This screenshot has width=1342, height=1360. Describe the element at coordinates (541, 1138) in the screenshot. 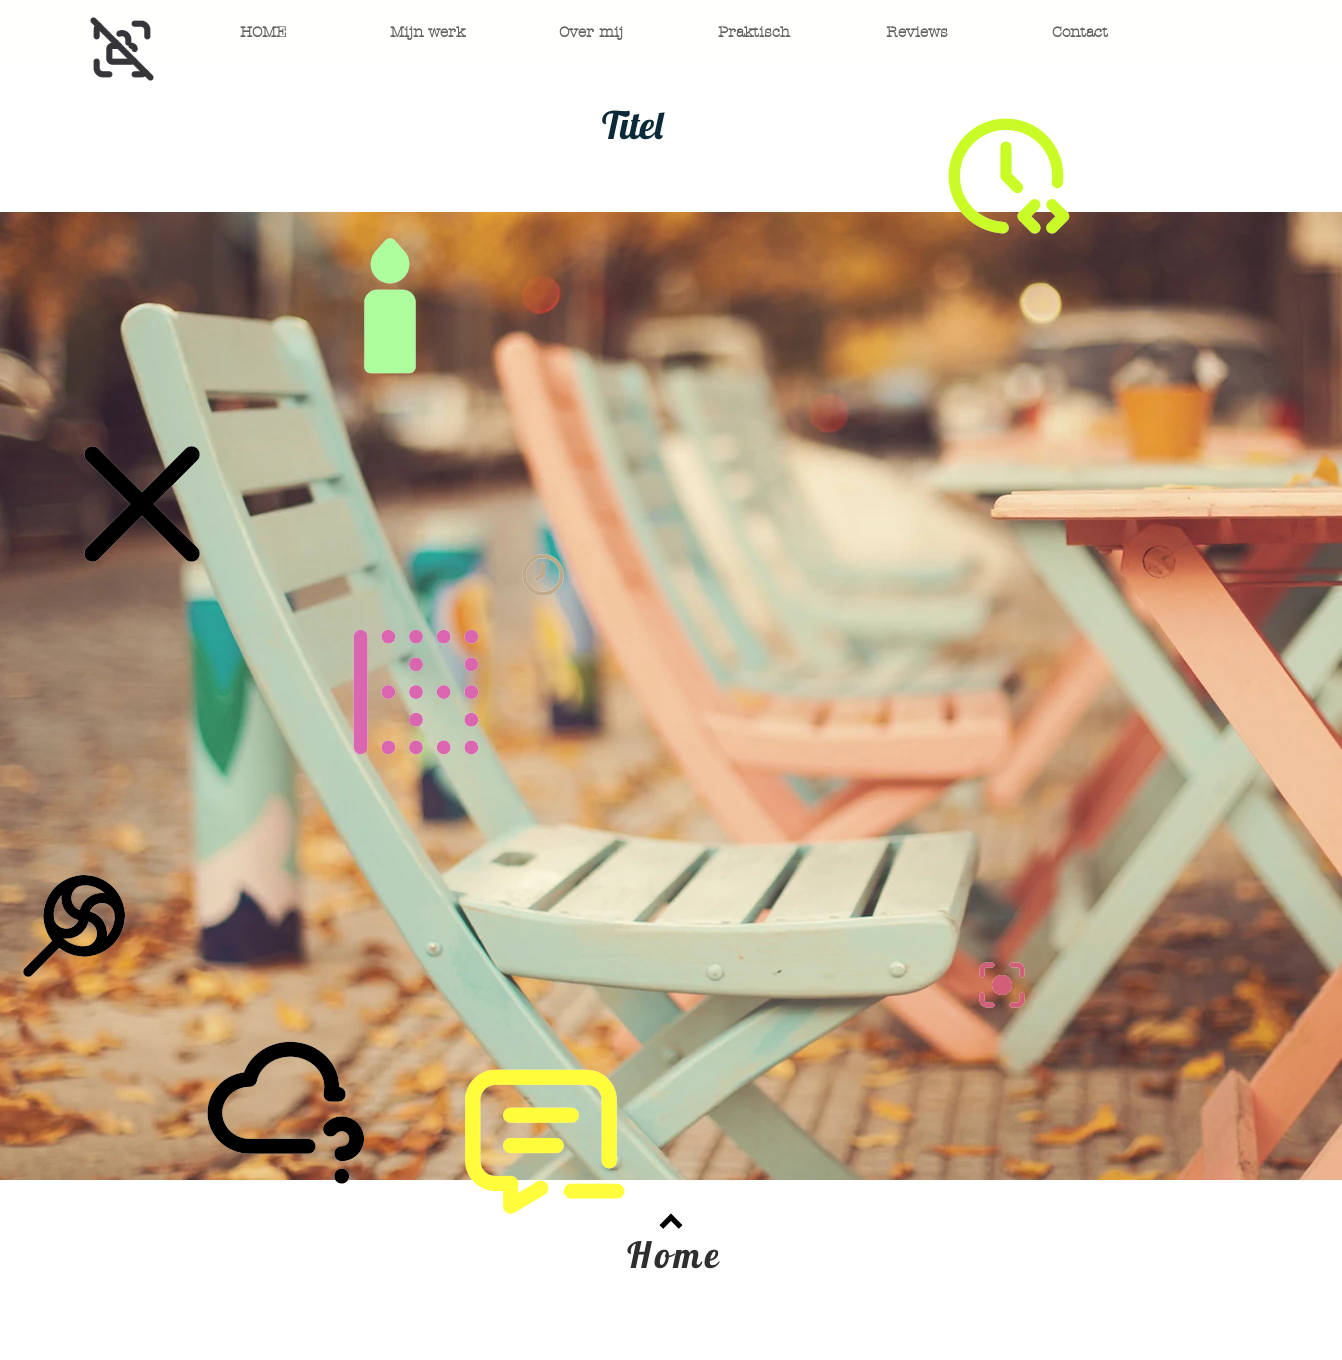

I see `remove a message from the conversation` at that location.